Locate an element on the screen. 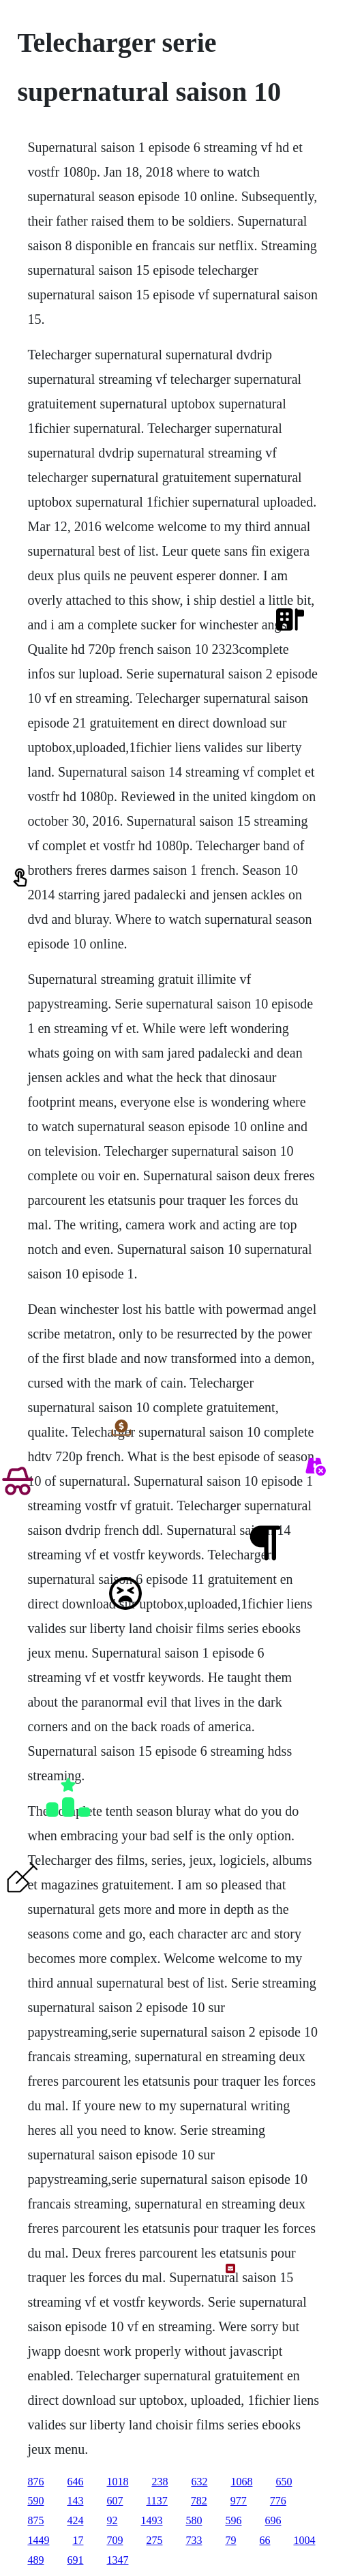 The width and height of the screenshot is (347, 2576). enable incognito or private browsing mode is located at coordinates (18, 1481).